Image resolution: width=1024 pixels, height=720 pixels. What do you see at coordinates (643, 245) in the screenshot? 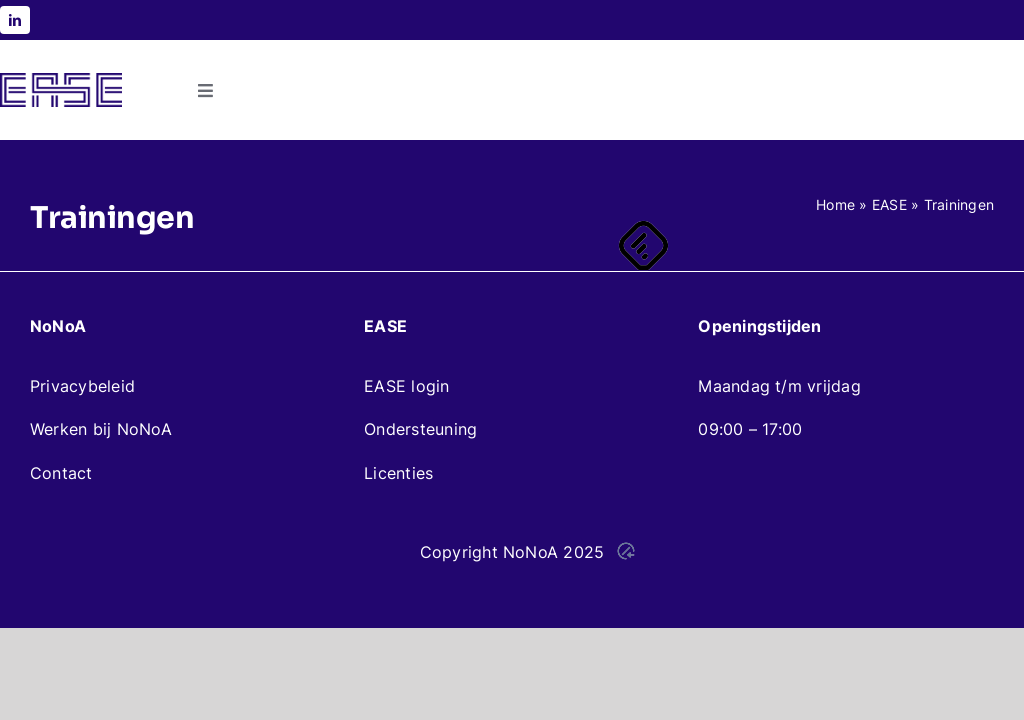
I see `open feedly app` at bounding box center [643, 245].